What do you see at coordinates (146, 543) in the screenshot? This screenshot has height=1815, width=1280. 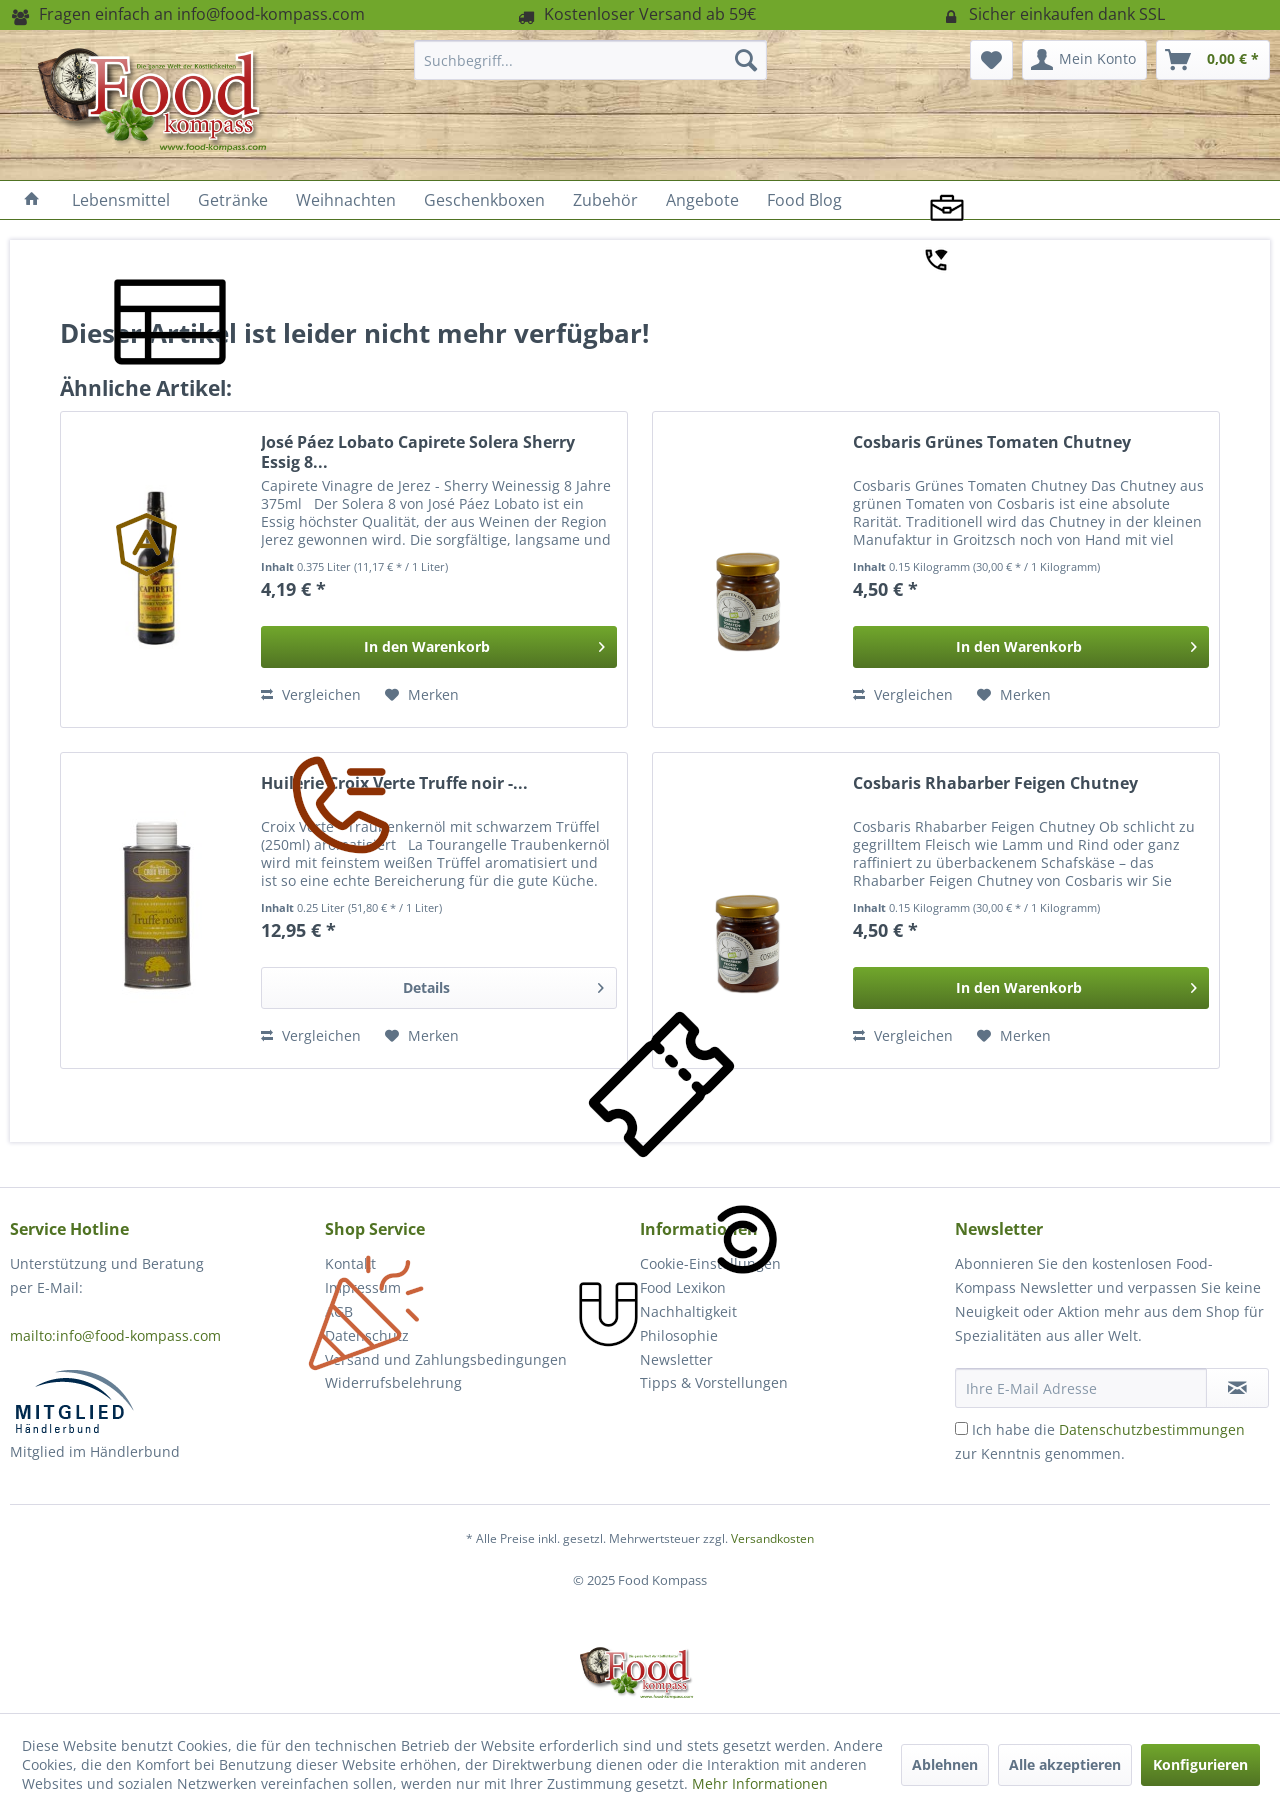 I see `Angular framework logo` at bounding box center [146, 543].